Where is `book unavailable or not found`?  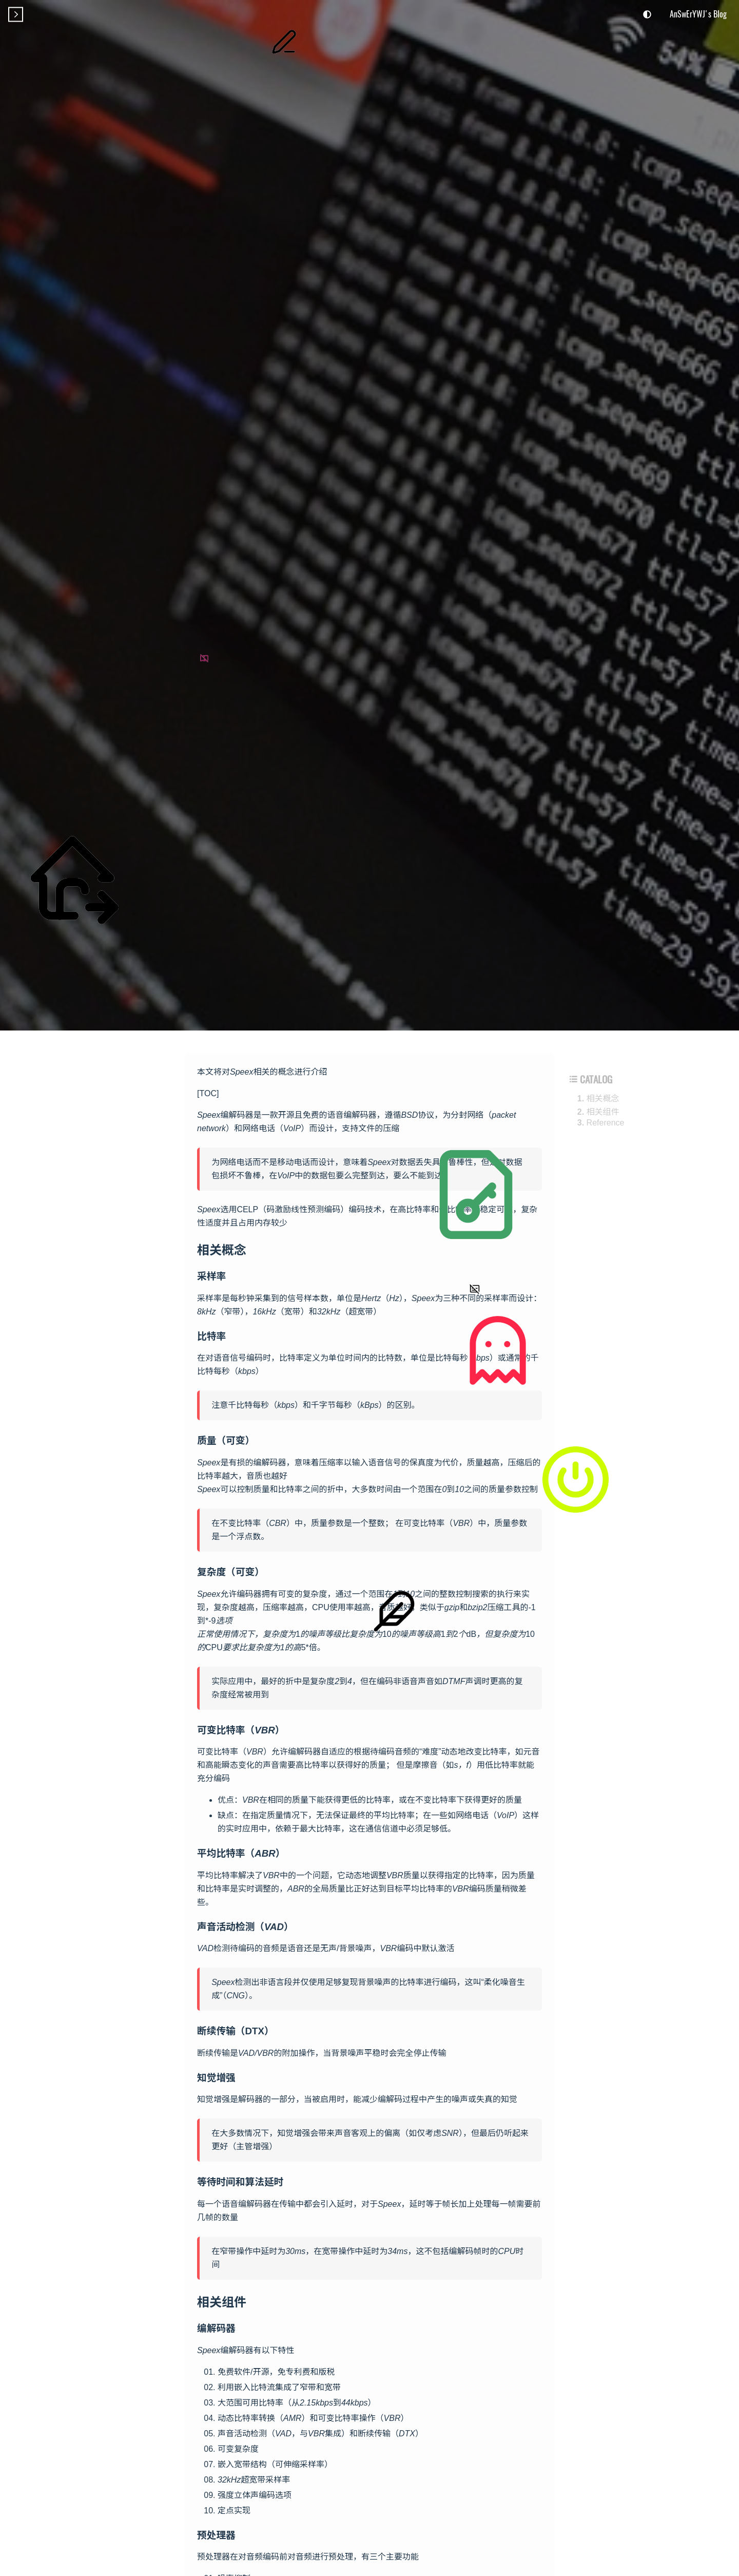 book unavailable or not found is located at coordinates (204, 658).